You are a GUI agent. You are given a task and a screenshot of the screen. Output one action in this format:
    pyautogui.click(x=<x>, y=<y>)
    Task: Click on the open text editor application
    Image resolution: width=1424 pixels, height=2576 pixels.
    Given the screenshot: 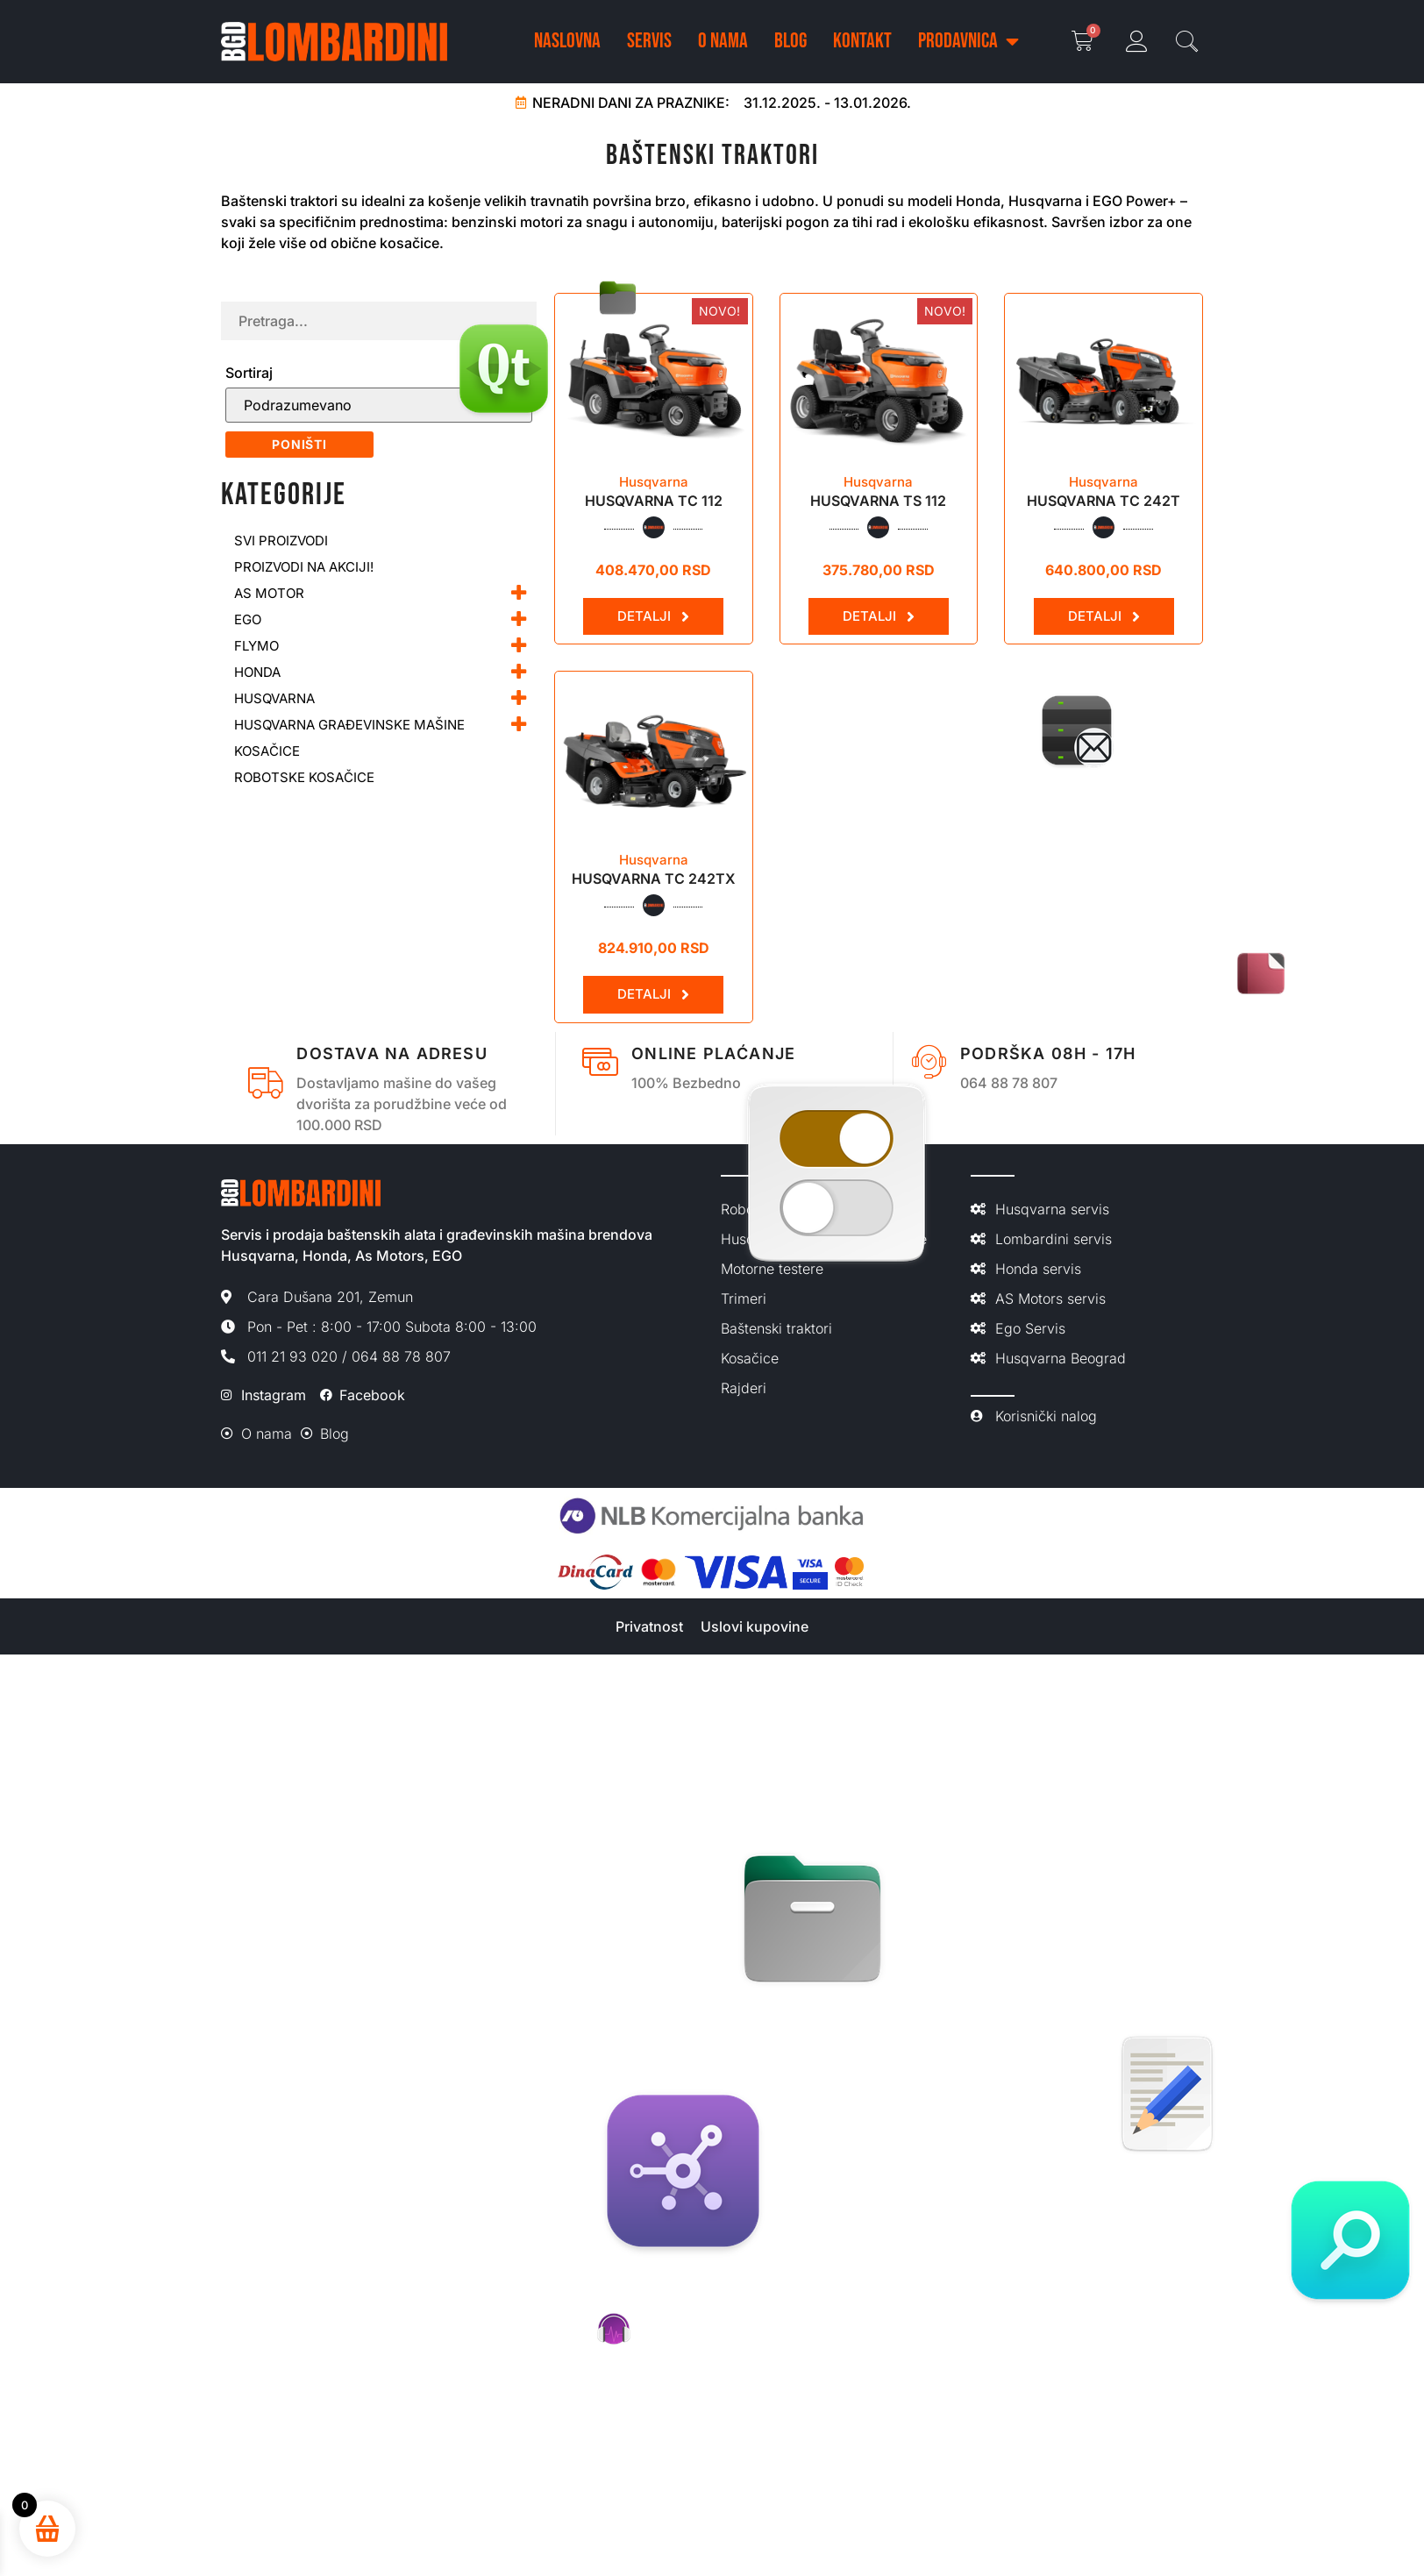 What is the action you would take?
    pyautogui.click(x=1167, y=2094)
    